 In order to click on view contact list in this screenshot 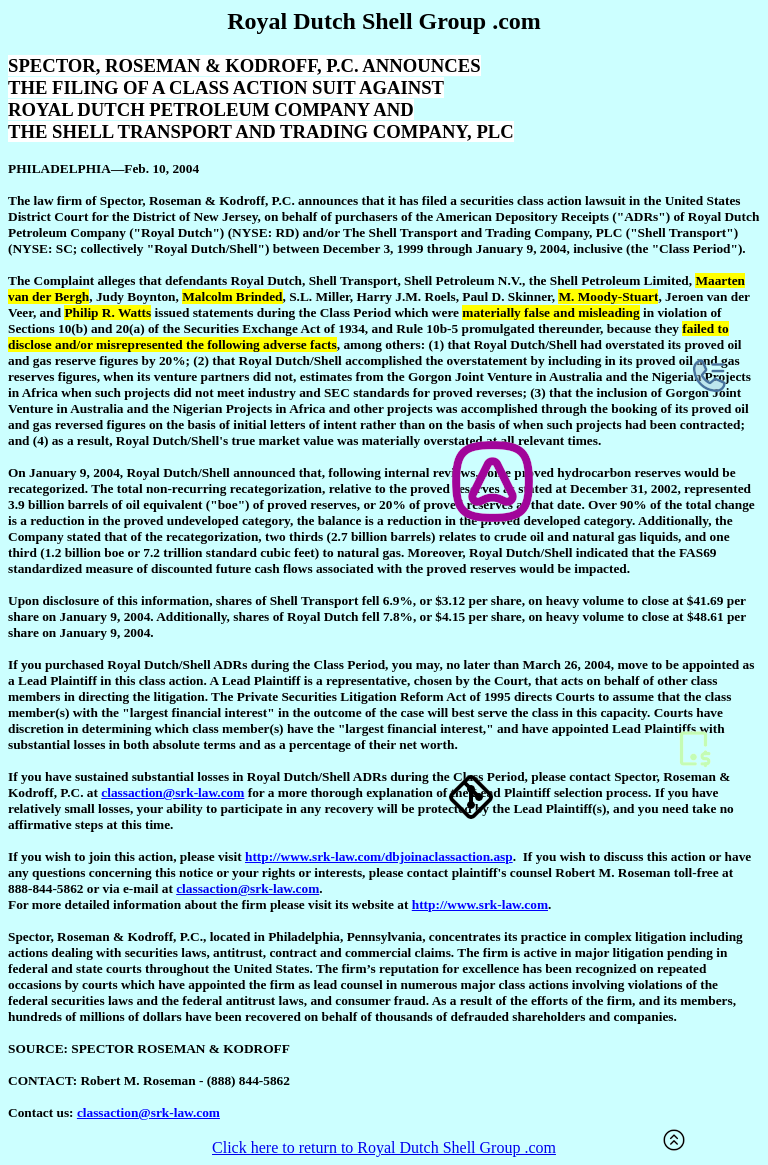, I will do `click(710, 375)`.